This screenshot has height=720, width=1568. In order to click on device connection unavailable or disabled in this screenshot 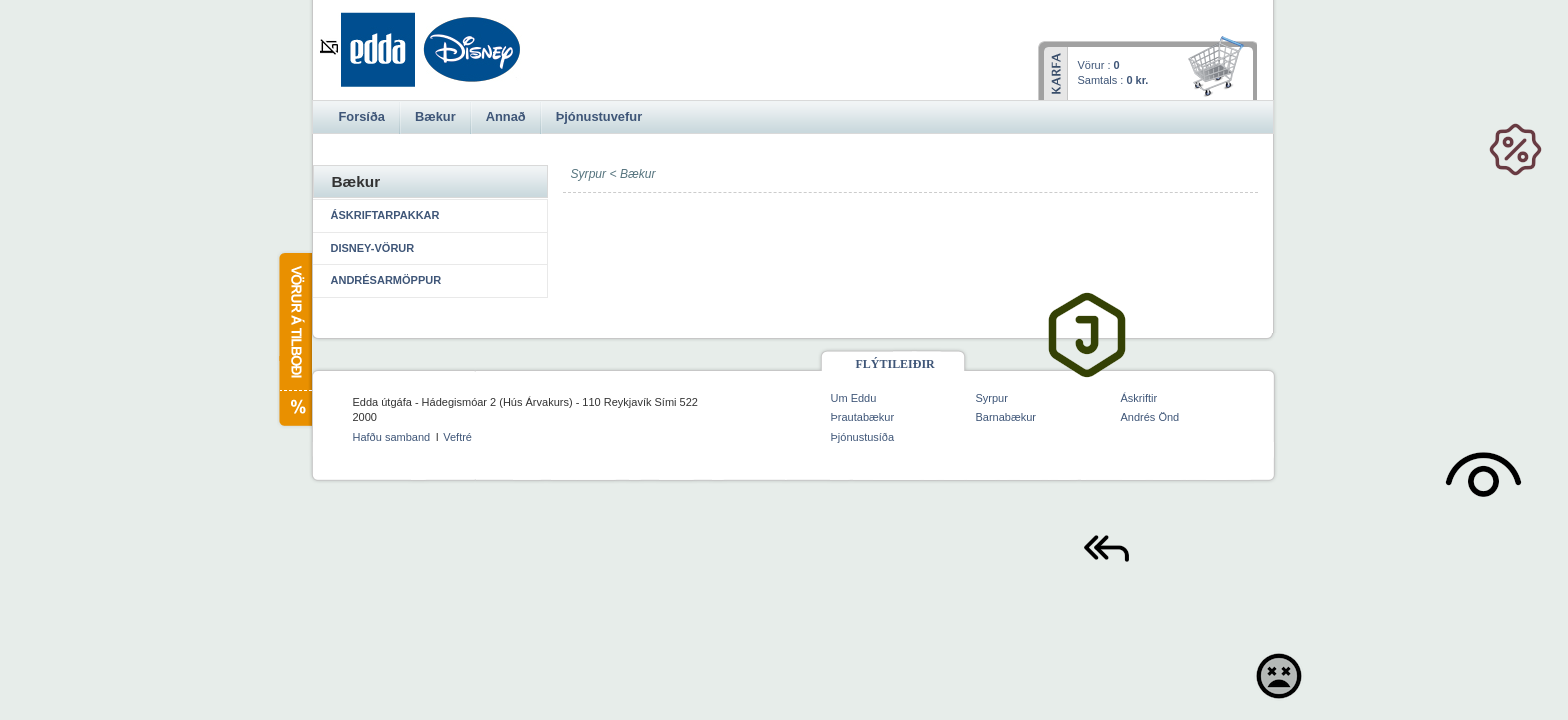, I will do `click(329, 47)`.